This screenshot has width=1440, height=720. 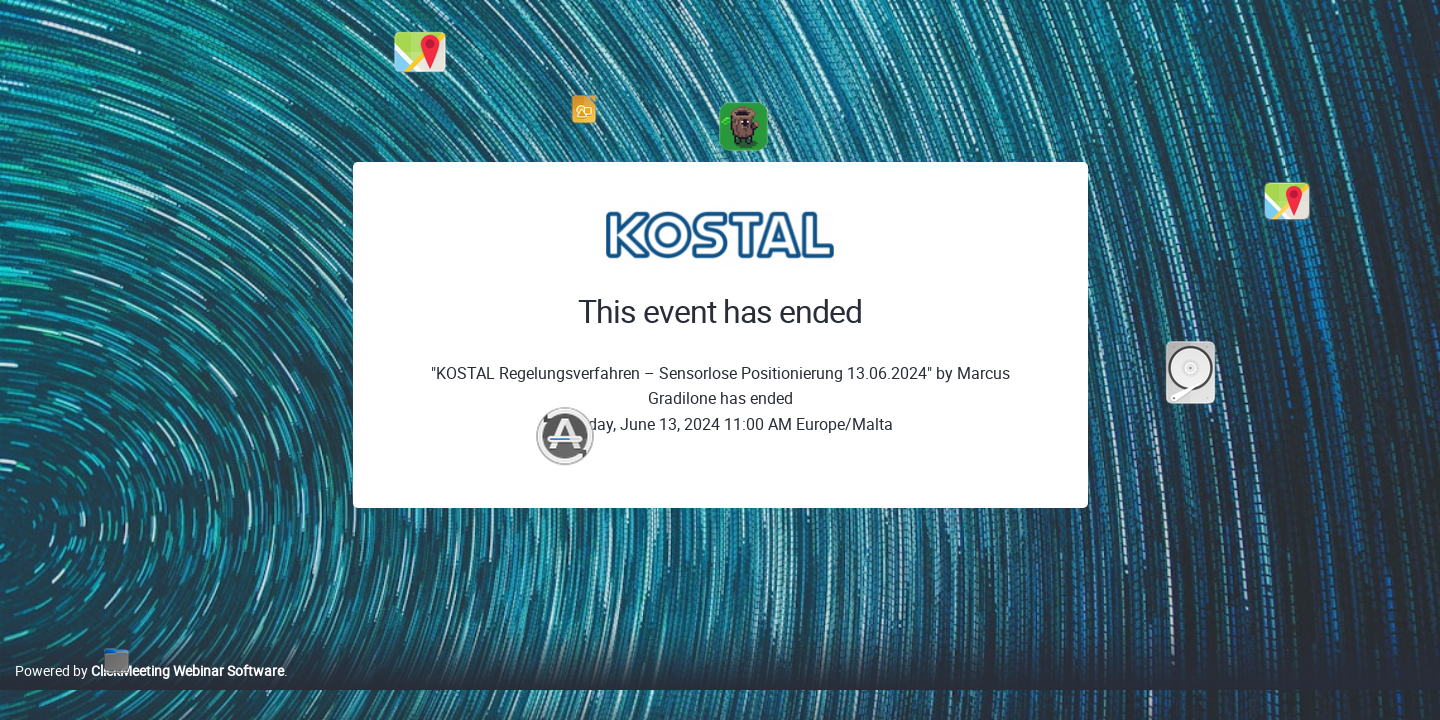 What do you see at coordinates (1190, 372) in the screenshot?
I see `open disk utility application` at bounding box center [1190, 372].